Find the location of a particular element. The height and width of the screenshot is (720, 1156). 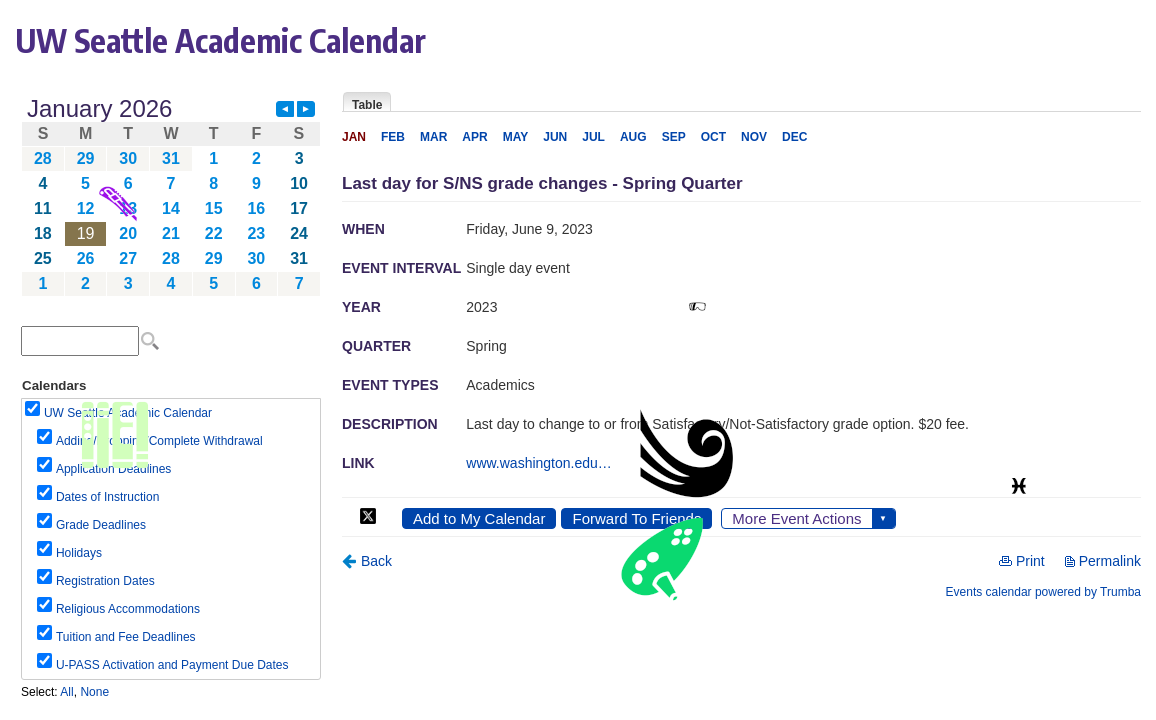

indicates wind or air element in a game is located at coordinates (687, 455).